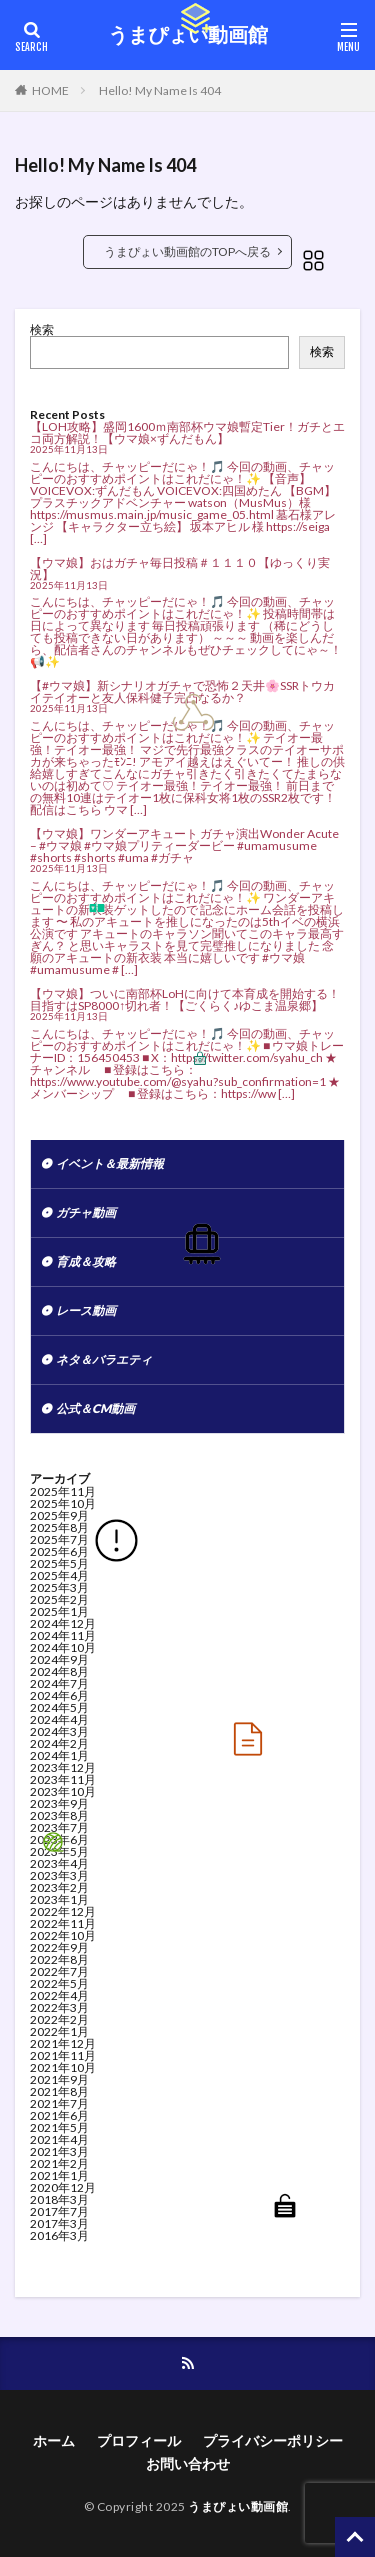 Image resolution: width=375 pixels, height=2557 pixels. Describe the element at coordinates (285, 2207) in the screenshot. I see `unlocked or unsecured state` at that location.